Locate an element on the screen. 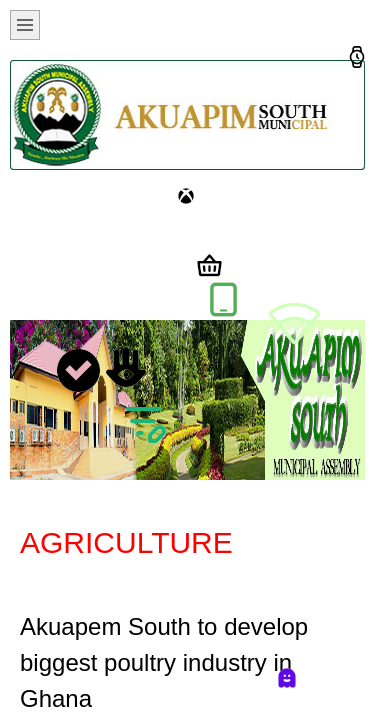 This screenshot has height=720, width=375. enable braille accessibility features is located at coordinates (208, 370).